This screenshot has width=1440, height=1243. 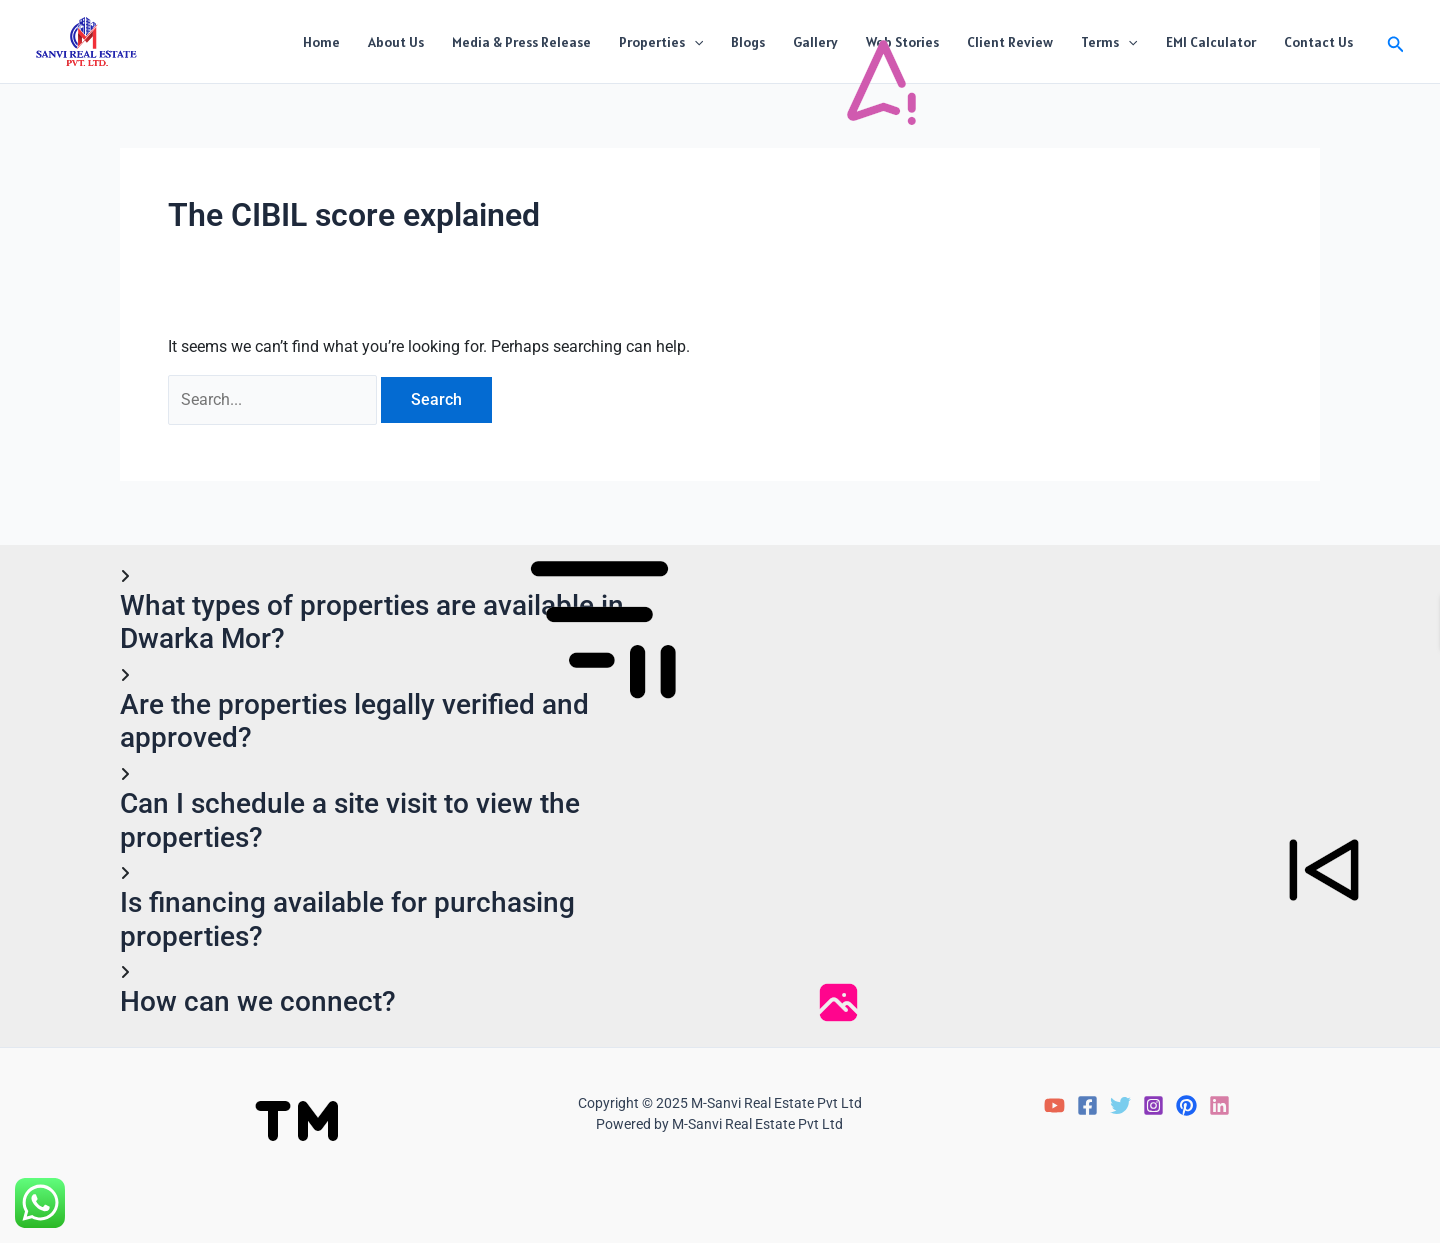 I want to click on skip to previous track, so click(x=1324, y=870).